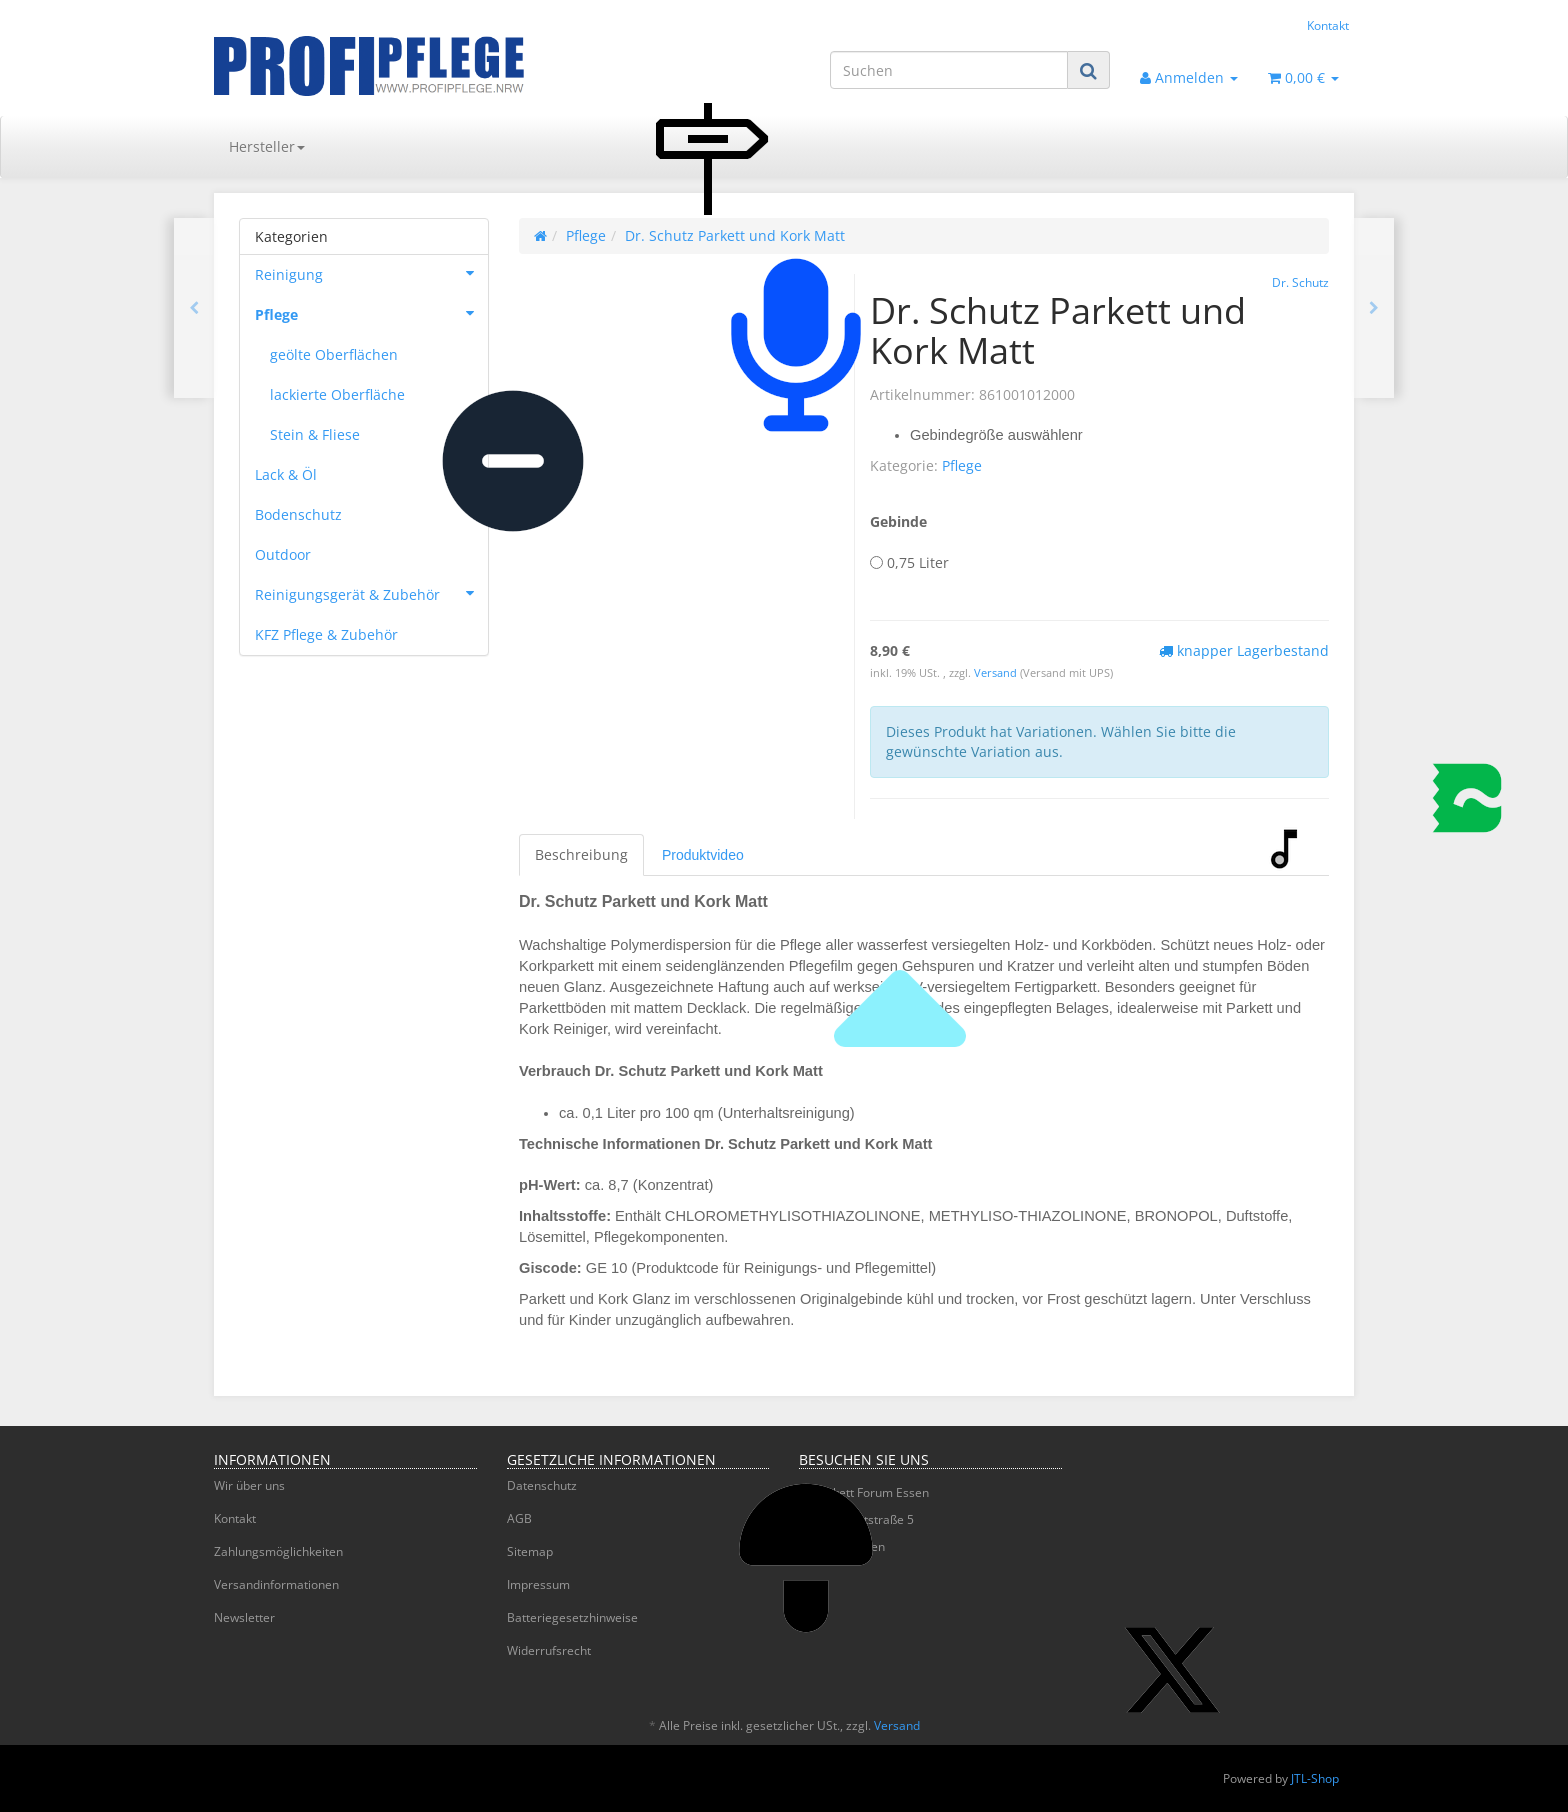  I want to click on Stubber app or service logo, so click(1467, 798).